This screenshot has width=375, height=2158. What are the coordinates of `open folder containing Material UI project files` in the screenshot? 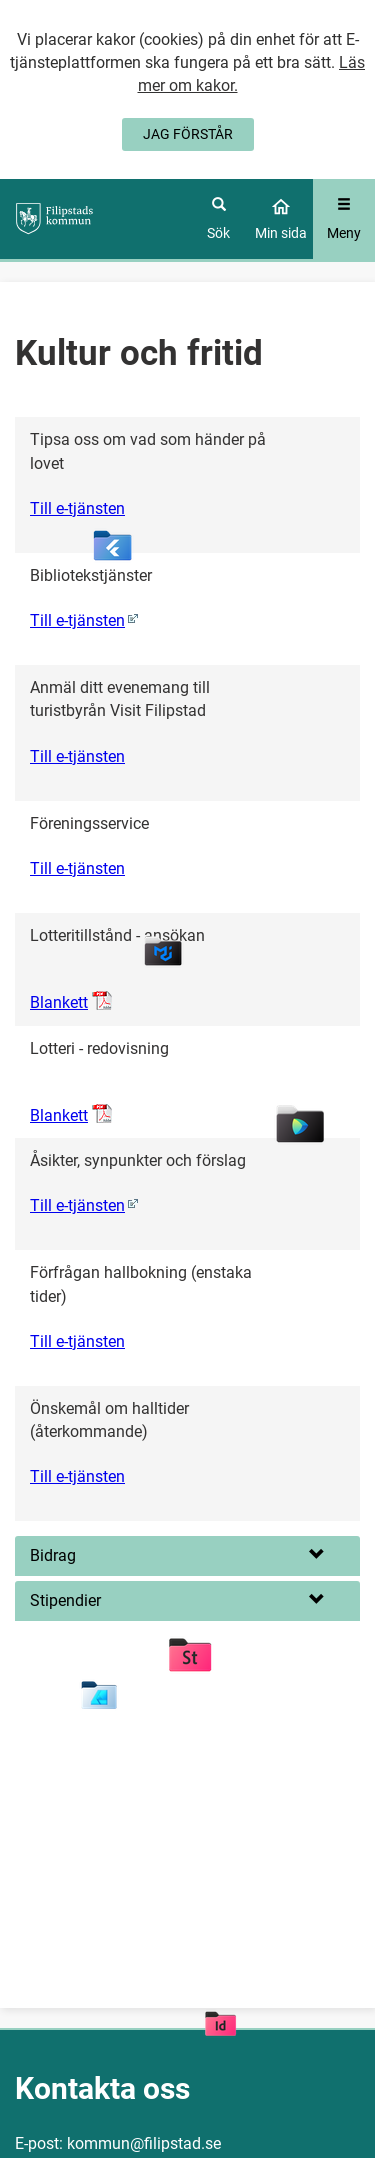 It's located at (163, 952).